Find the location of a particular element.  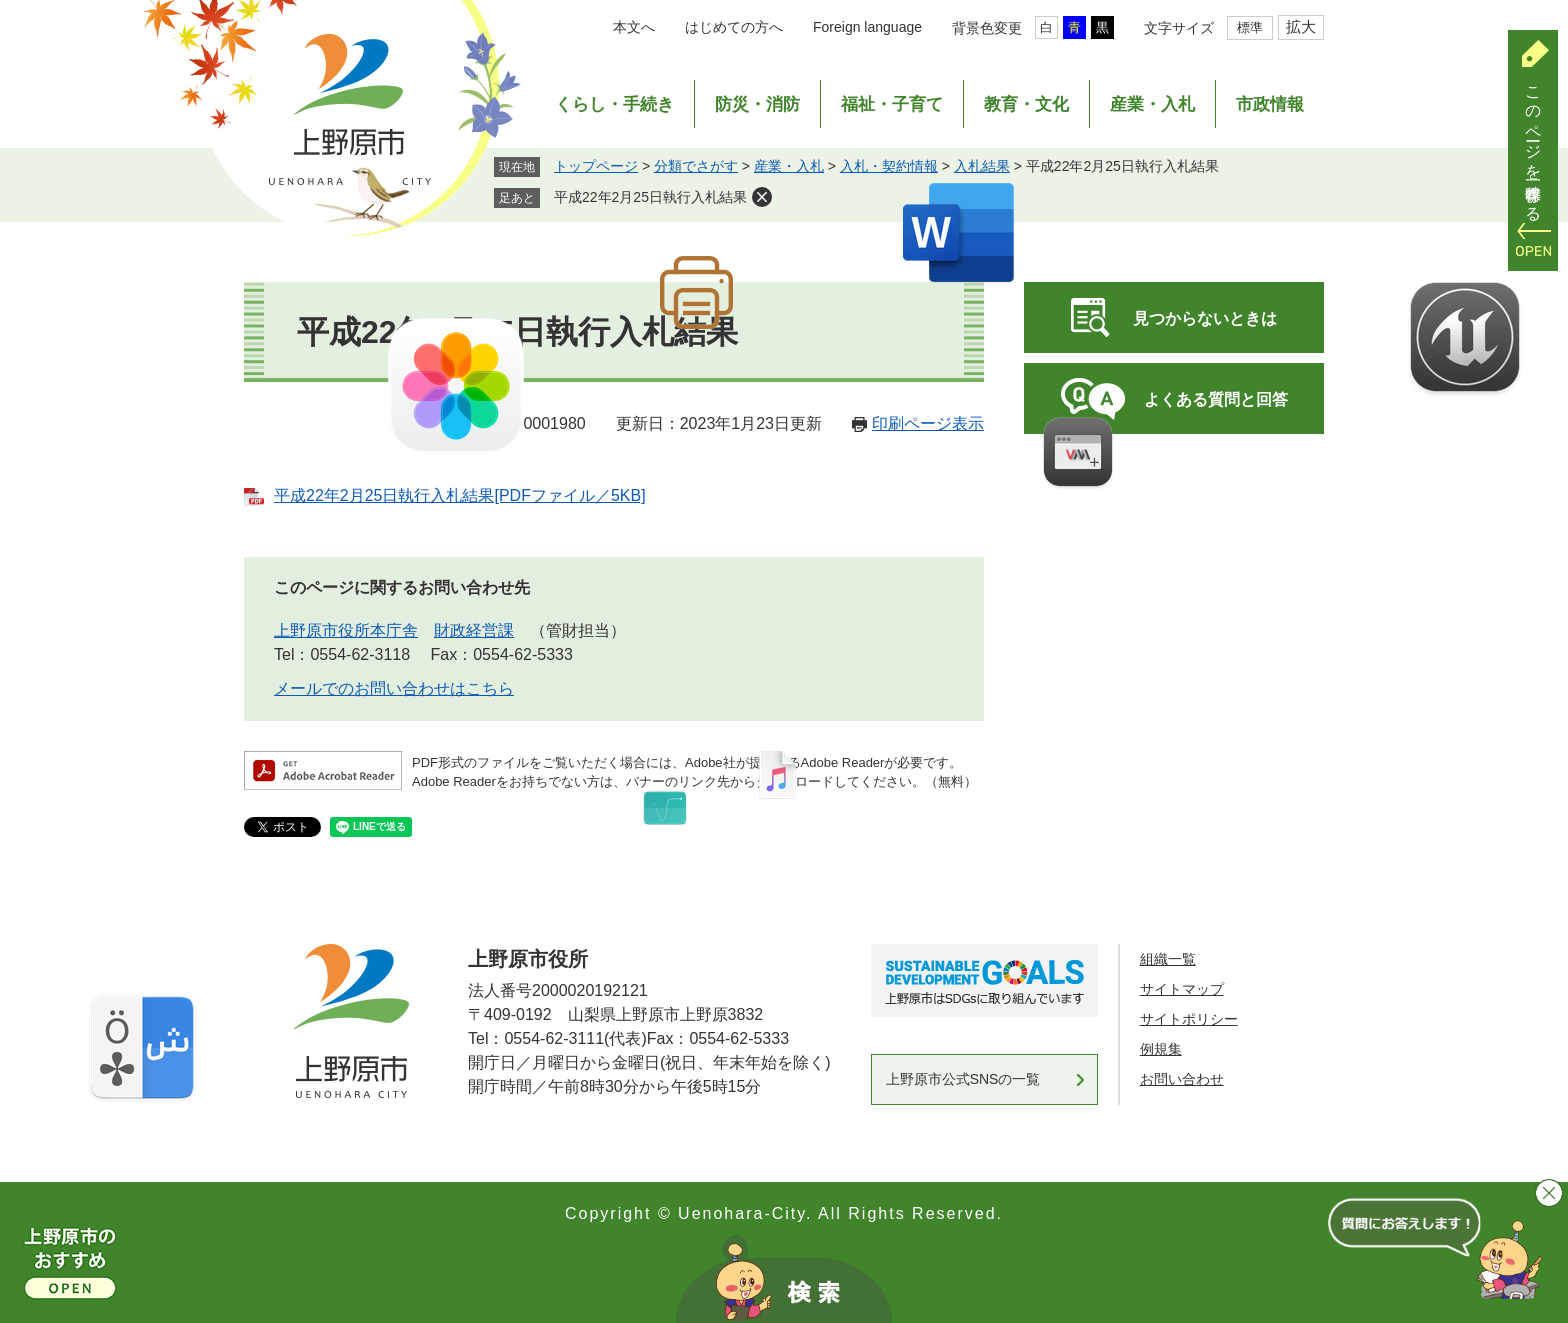

open GNOME Usage system monitor app is located at coordinates (665, 808).